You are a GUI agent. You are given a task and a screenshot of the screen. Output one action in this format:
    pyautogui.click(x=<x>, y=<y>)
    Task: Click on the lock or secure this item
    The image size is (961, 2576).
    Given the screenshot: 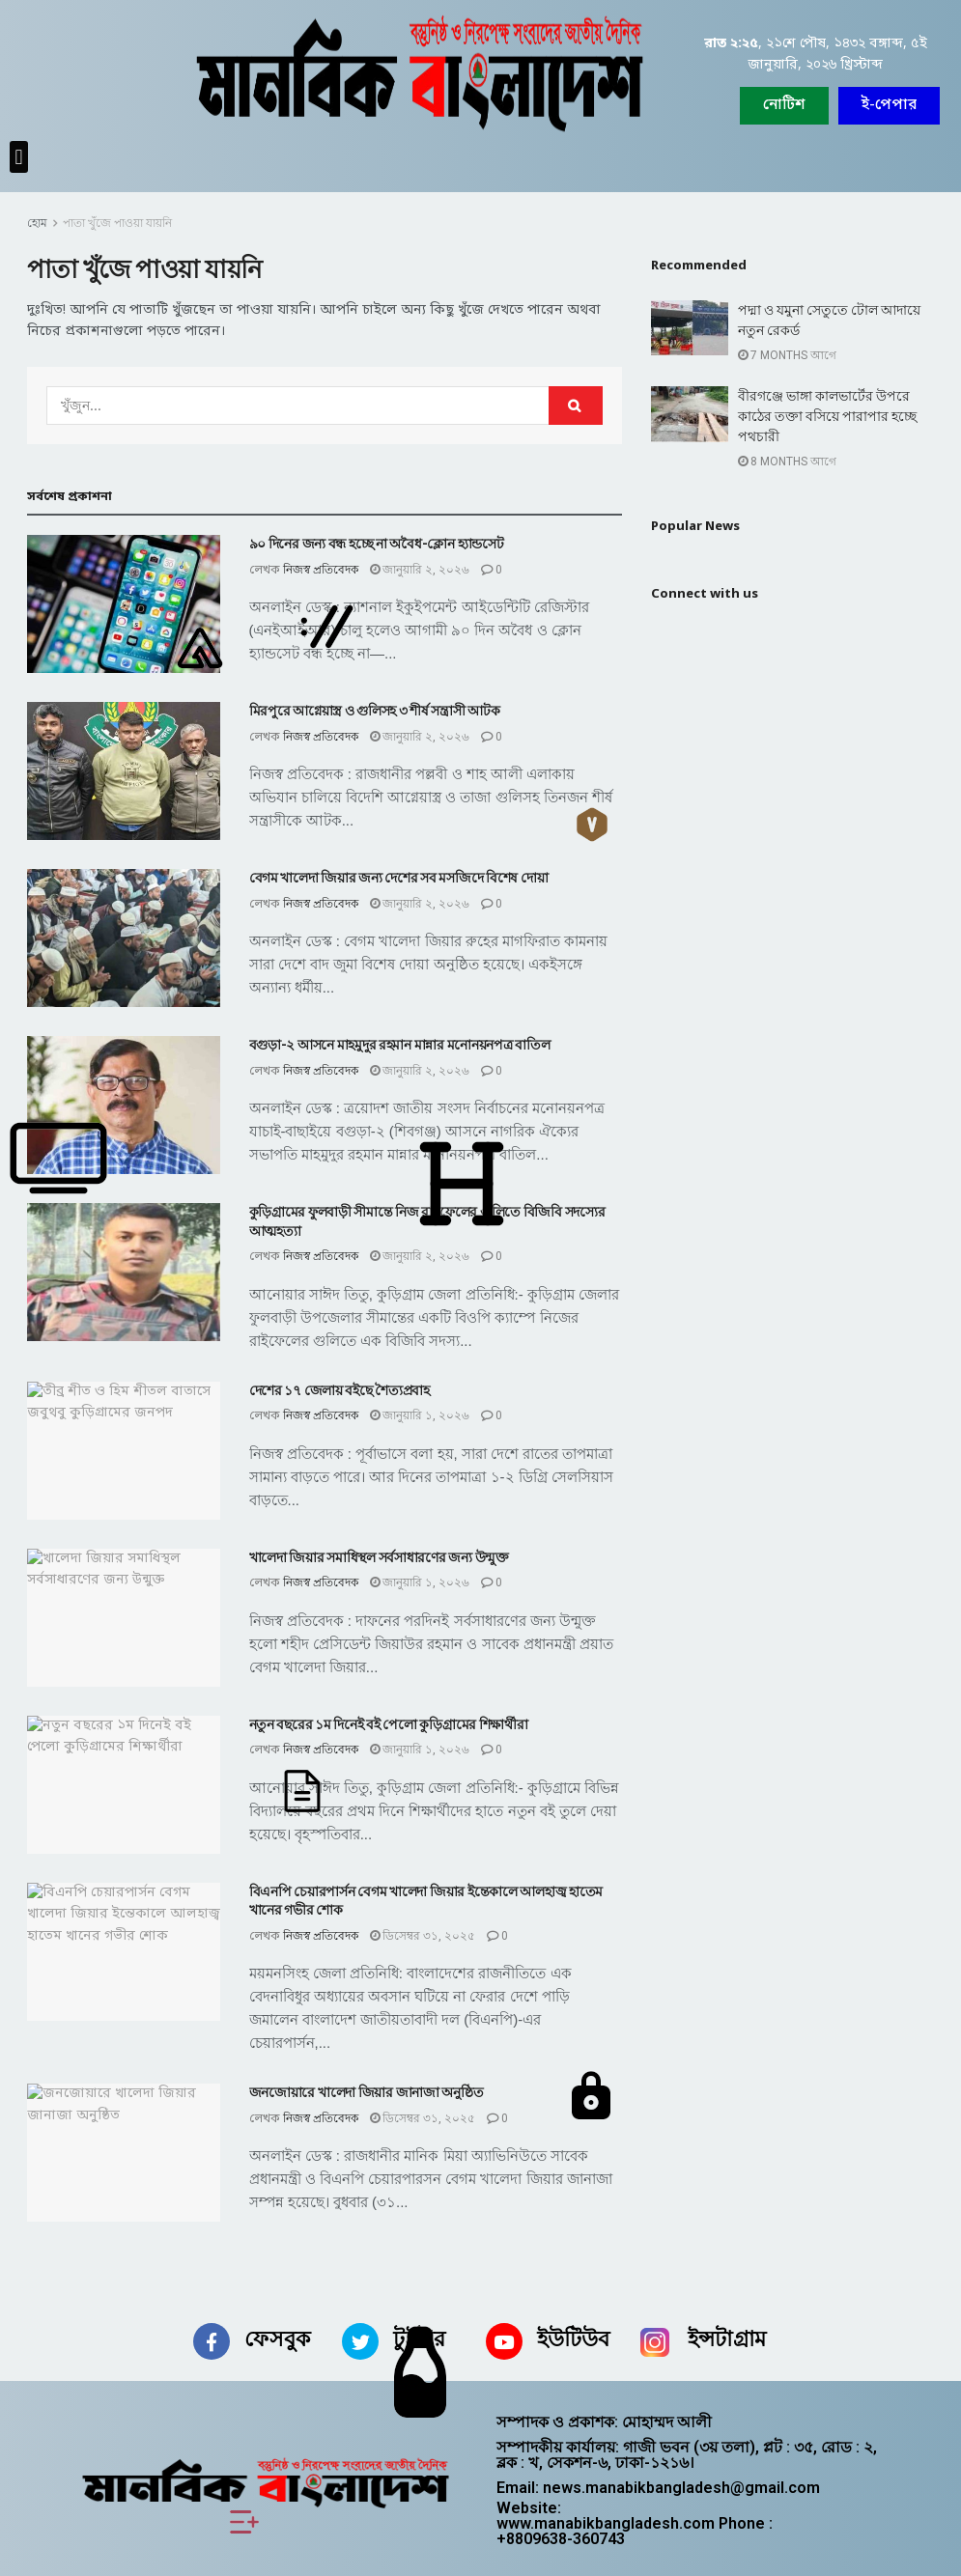 What is the action you would take?
    pyautogui.click(x=591, y=2095)
    